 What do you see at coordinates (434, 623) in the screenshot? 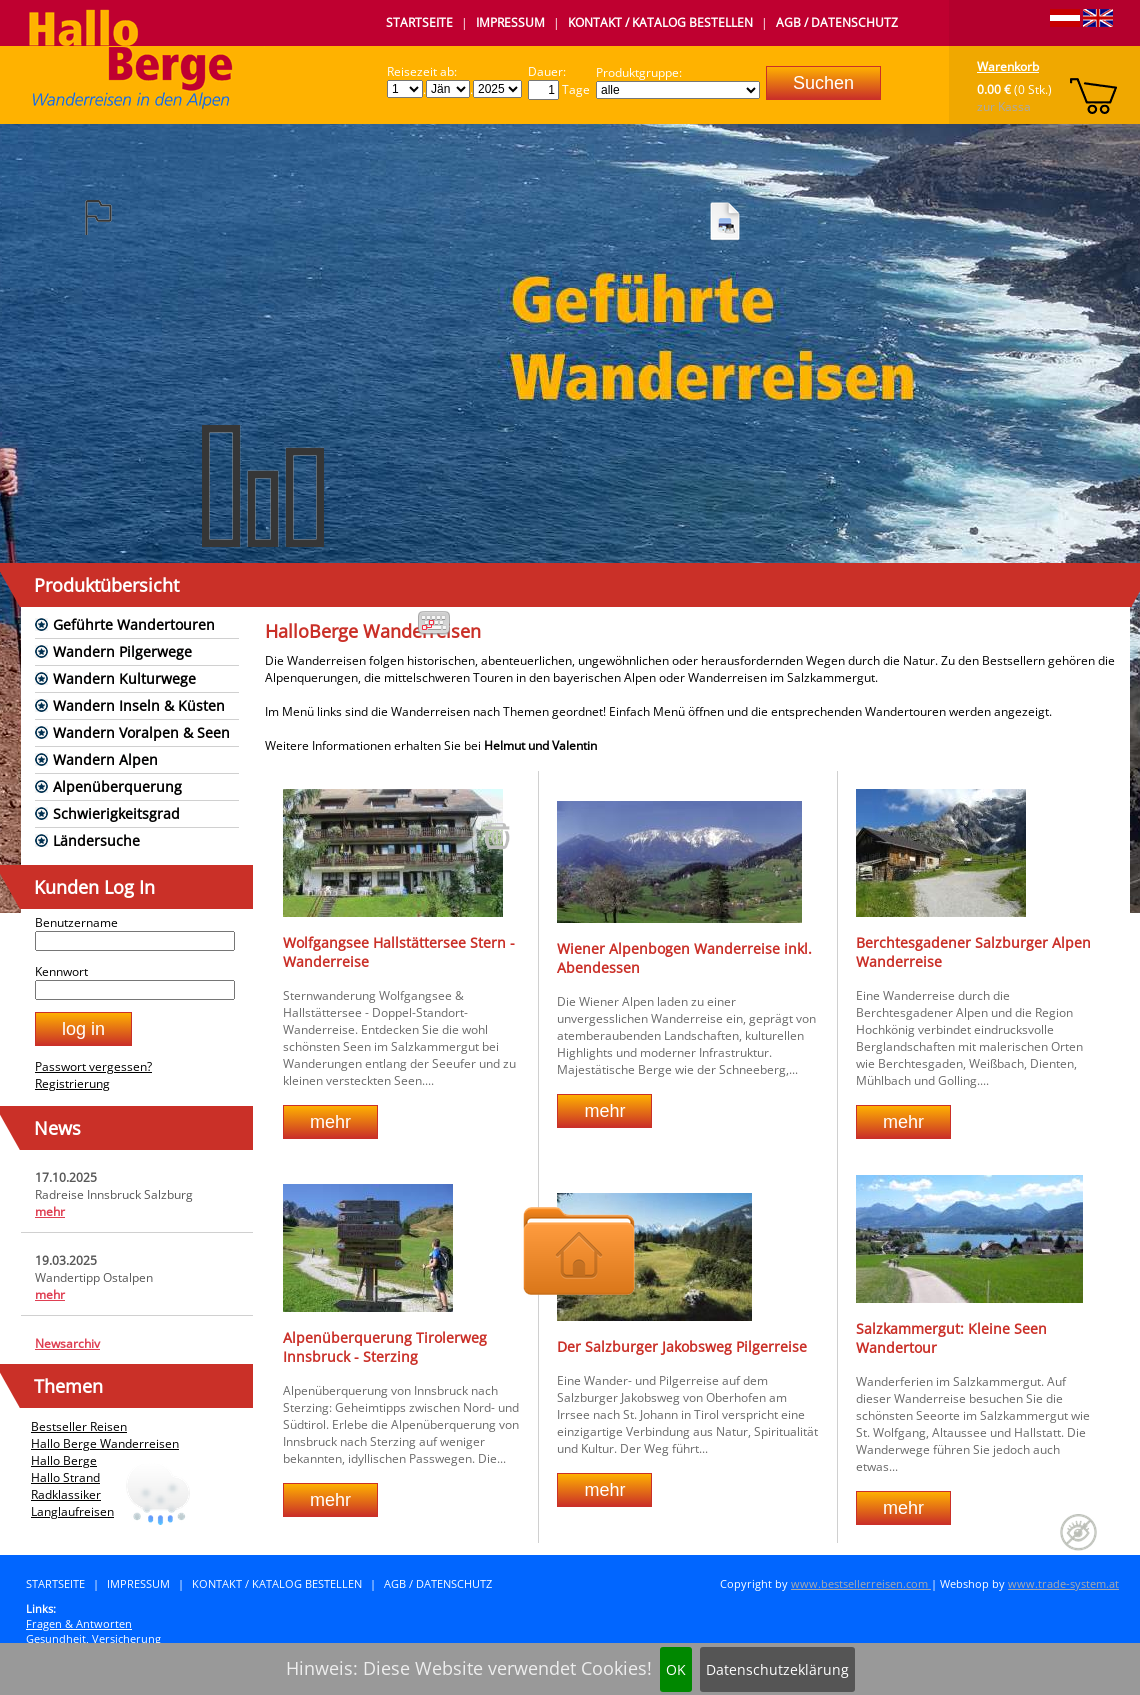
I see `configure keyboard shortcuts` at bounding box center [434, 623].